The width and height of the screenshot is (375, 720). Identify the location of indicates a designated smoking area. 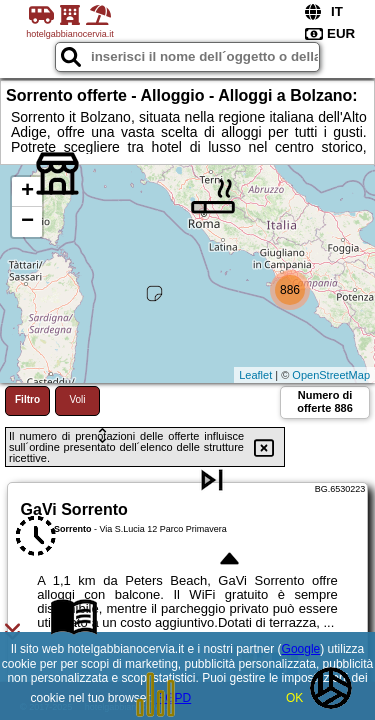
(213, 201).